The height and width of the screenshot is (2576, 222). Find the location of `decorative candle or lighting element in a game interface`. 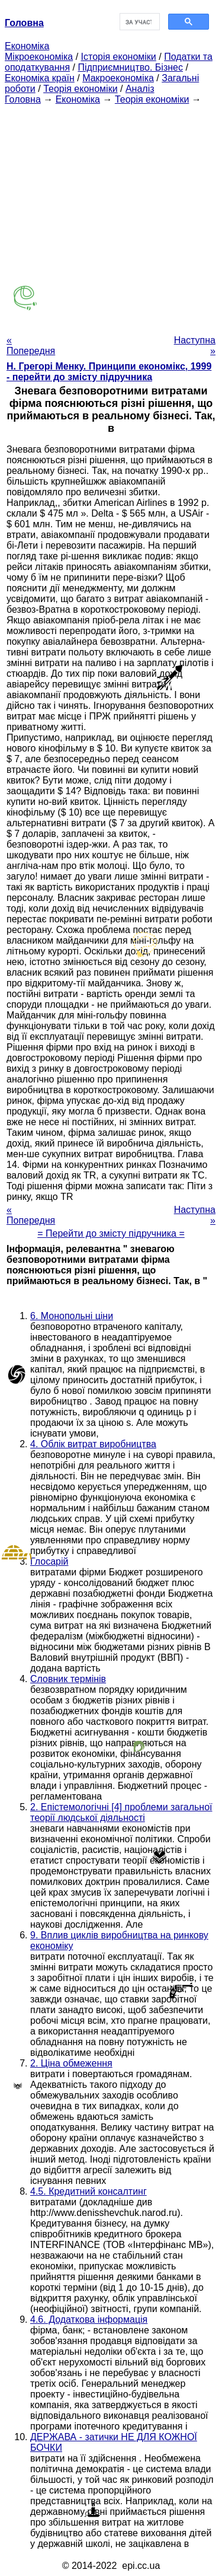

decorative candle or lighting element in a game interface is located at coordinates (92, 2510).